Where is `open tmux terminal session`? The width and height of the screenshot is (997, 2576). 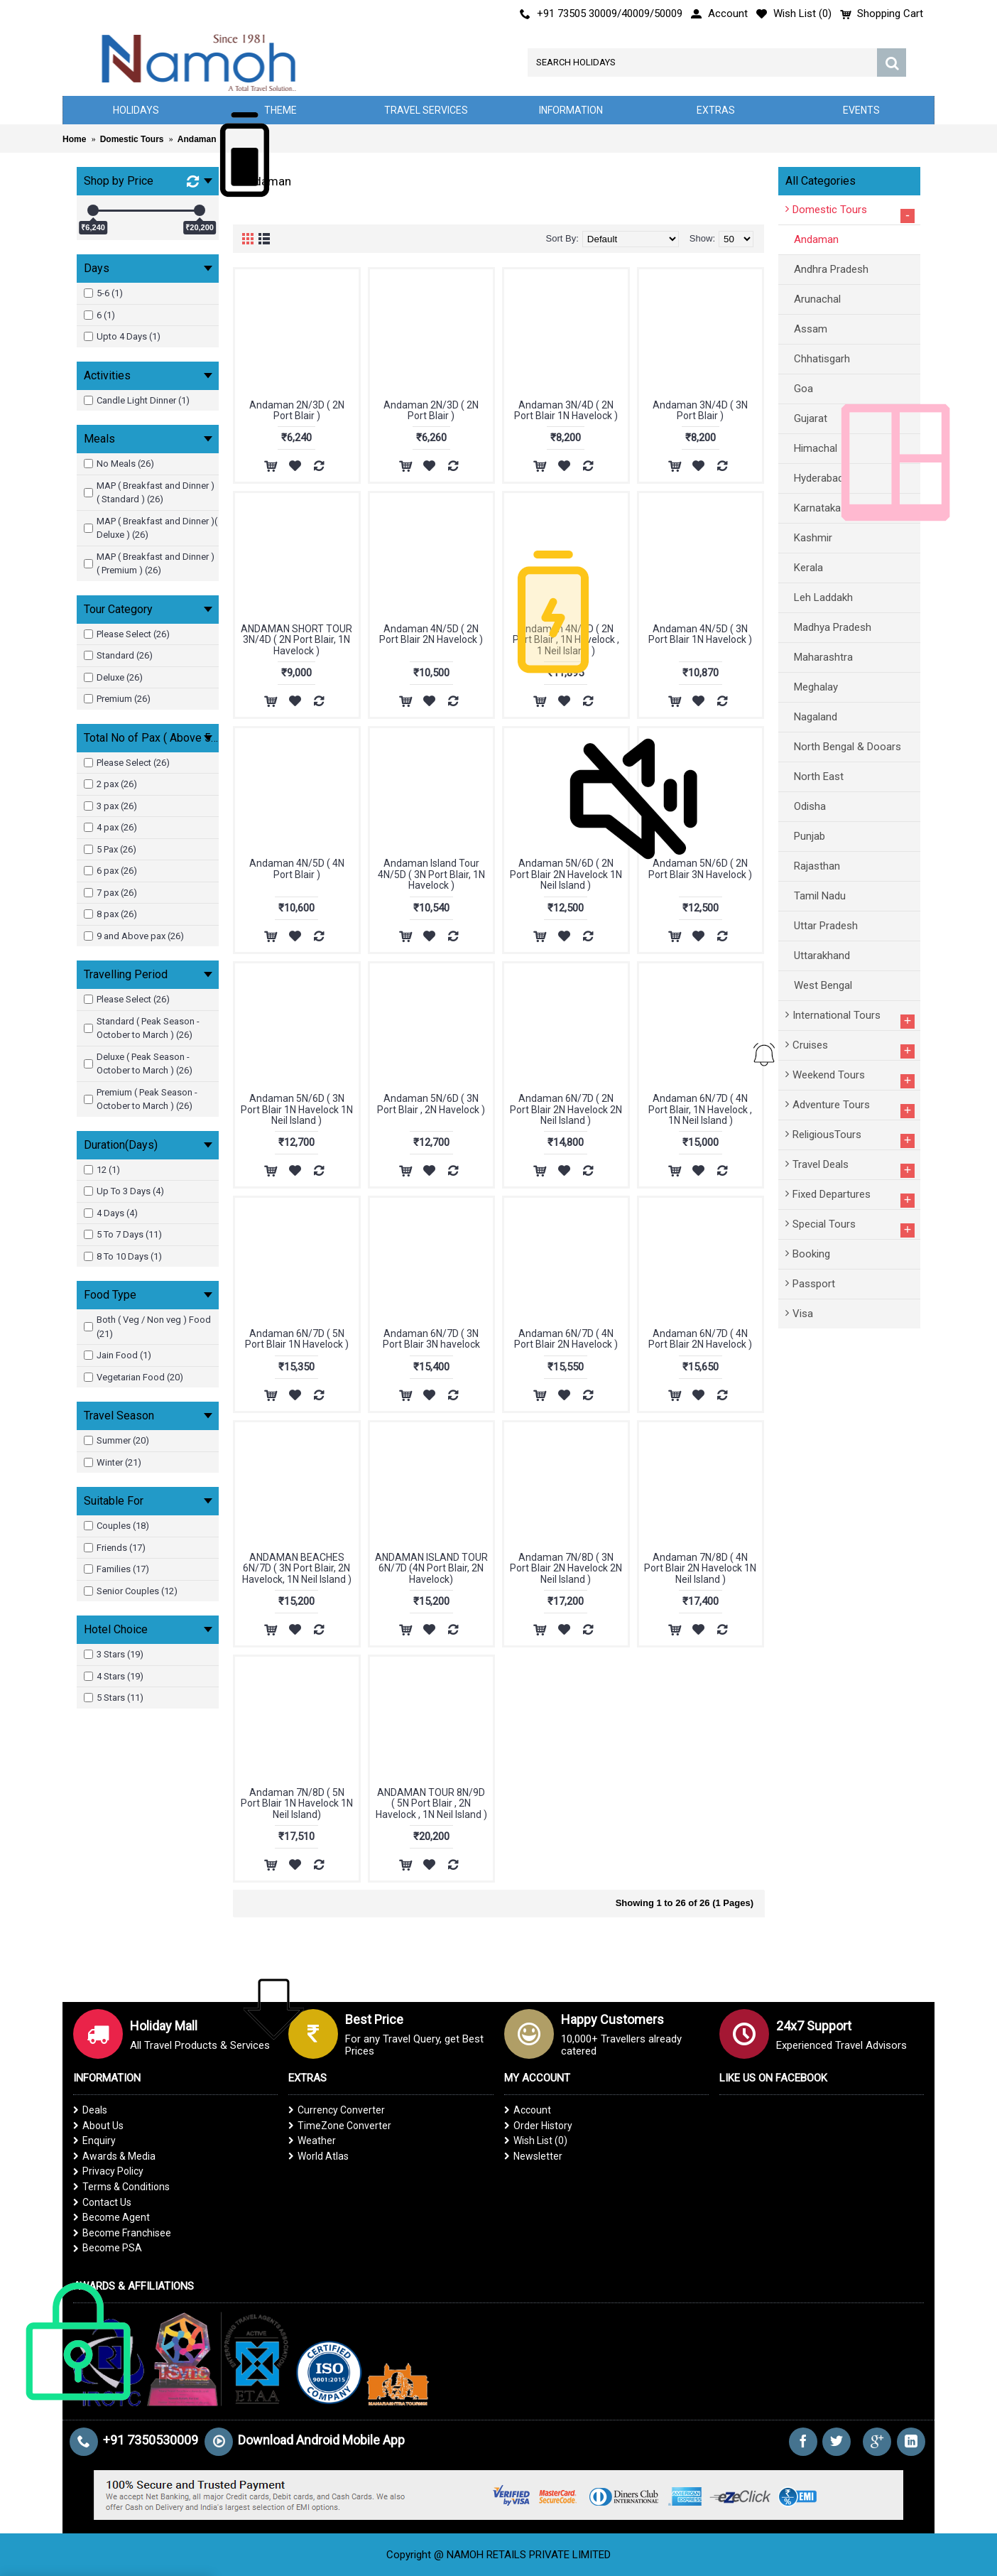
open tmux terminal session is located at coordinates (900, 462).